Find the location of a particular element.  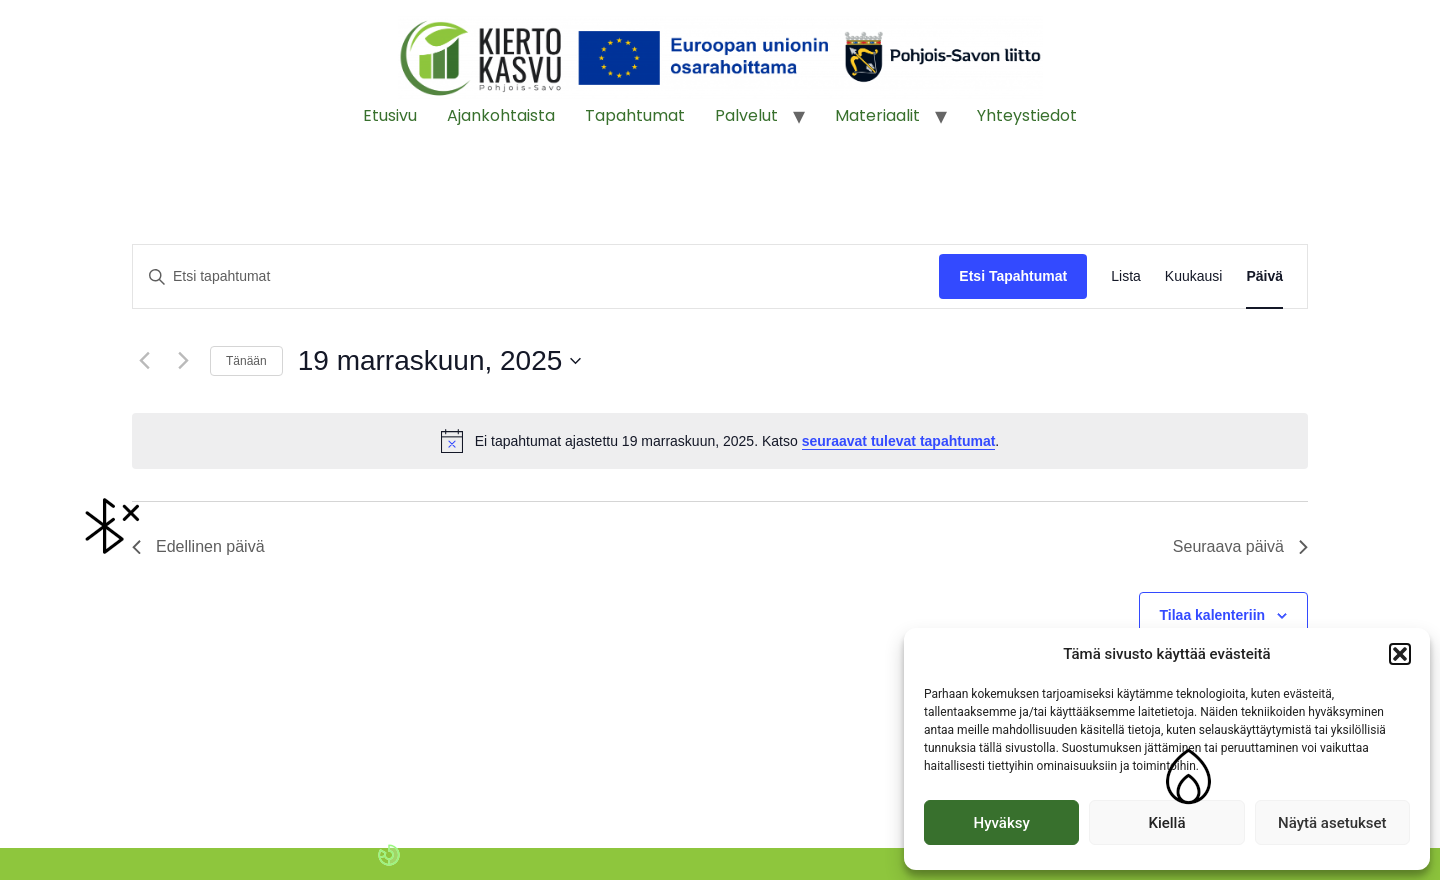

view analytics breakdown is located at coordinates (389, 855).